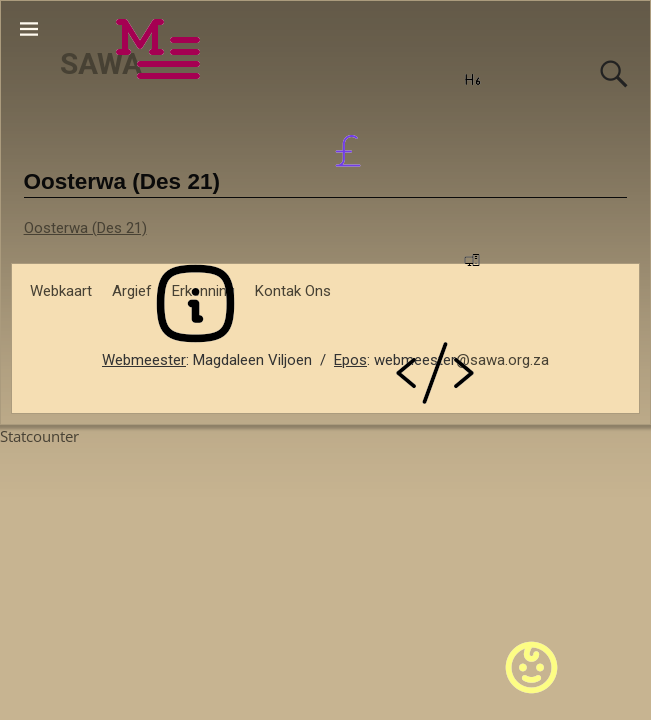  What do you see at coordinates (472, 79) in the screenshot?
I see `format text as heading level 6` at bounding box center [472, 79].